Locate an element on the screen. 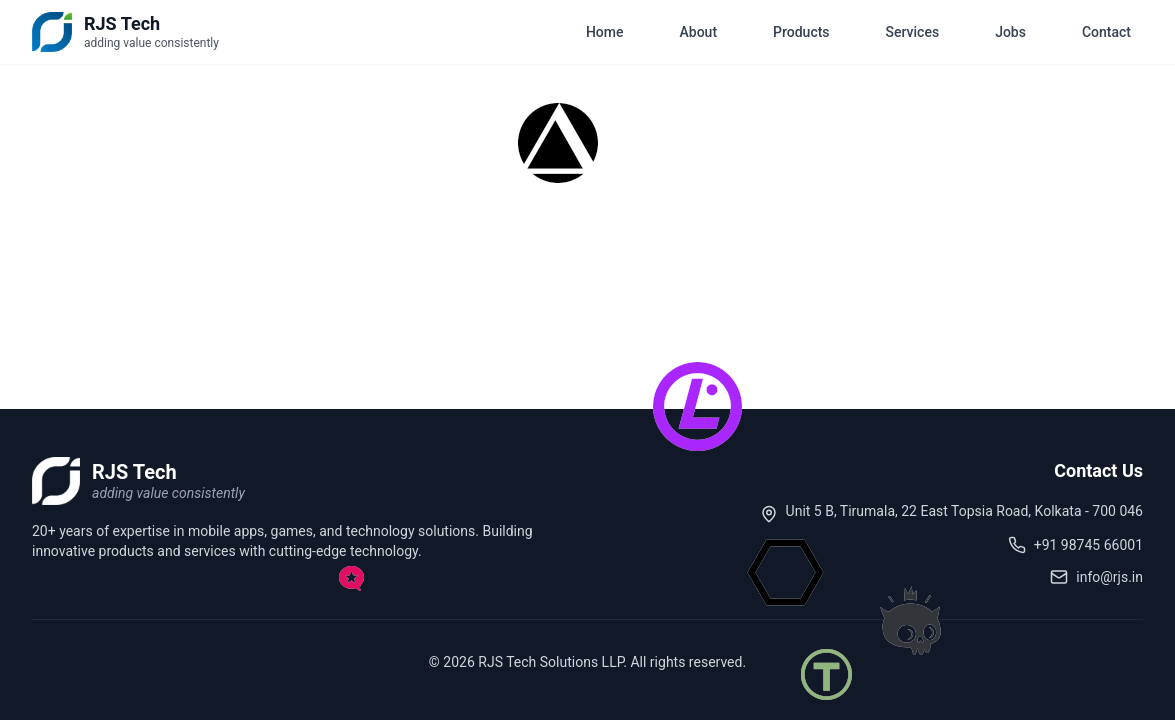 Image resolution: width=1175 pixels, height=720 pixels. skeleton ui framework logo is located at coordinates (910, 620).